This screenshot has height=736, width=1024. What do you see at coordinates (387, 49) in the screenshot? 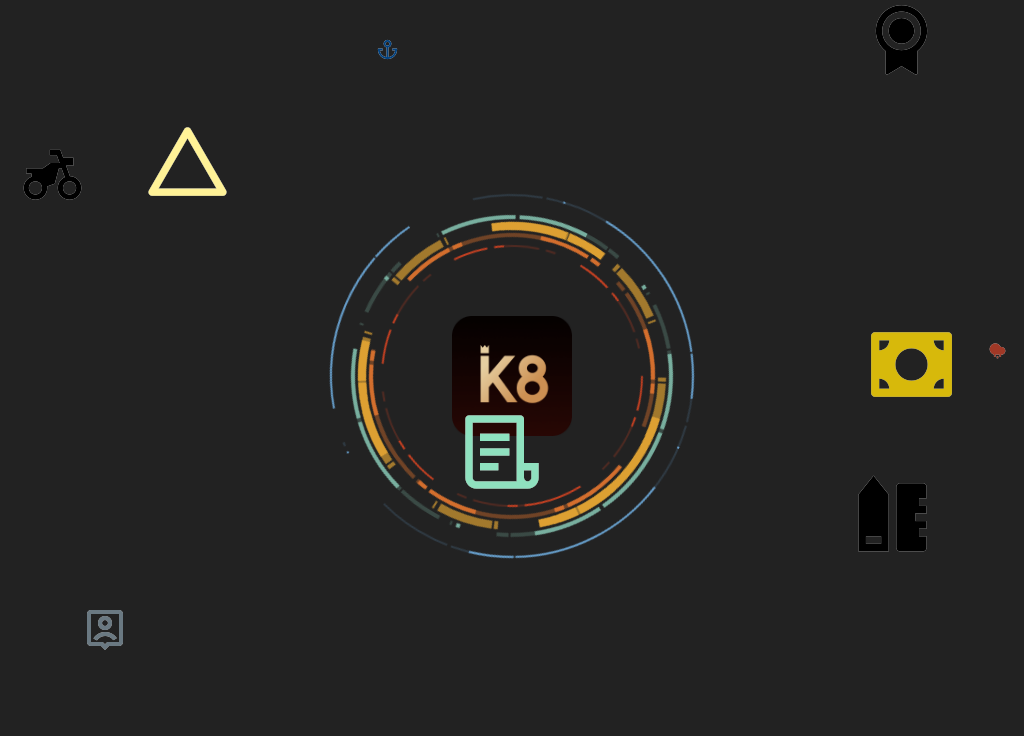
I see `set a fixed anchor point on the map` at bounding box center [387, 49].